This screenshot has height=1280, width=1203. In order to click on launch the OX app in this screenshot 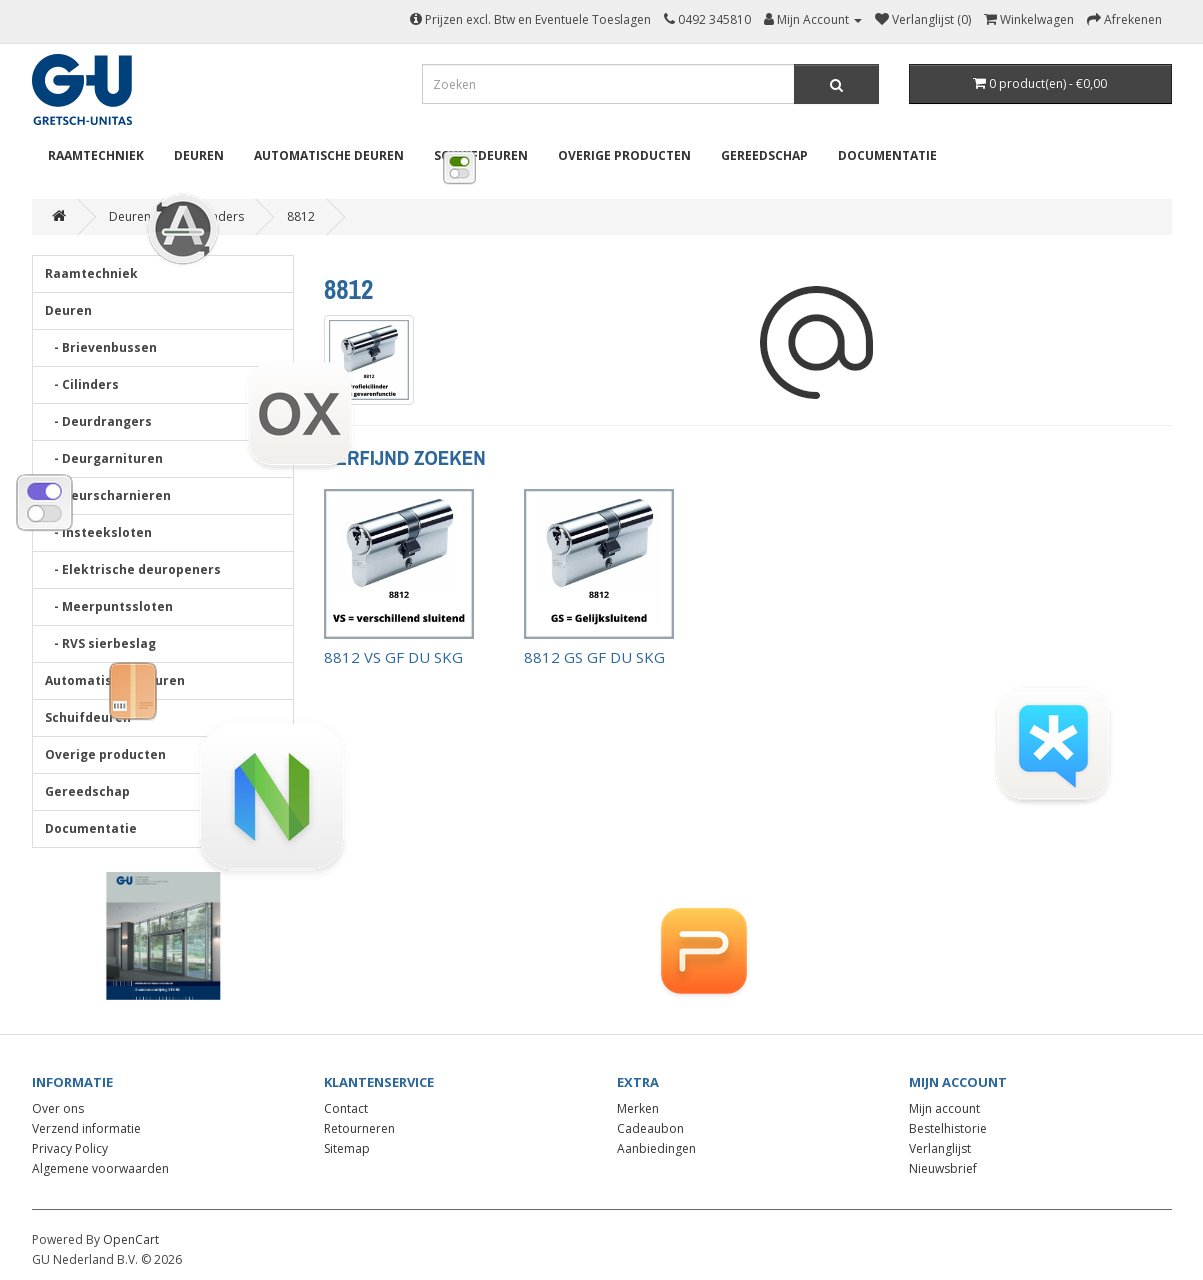, I will do `click(300, 414)`.